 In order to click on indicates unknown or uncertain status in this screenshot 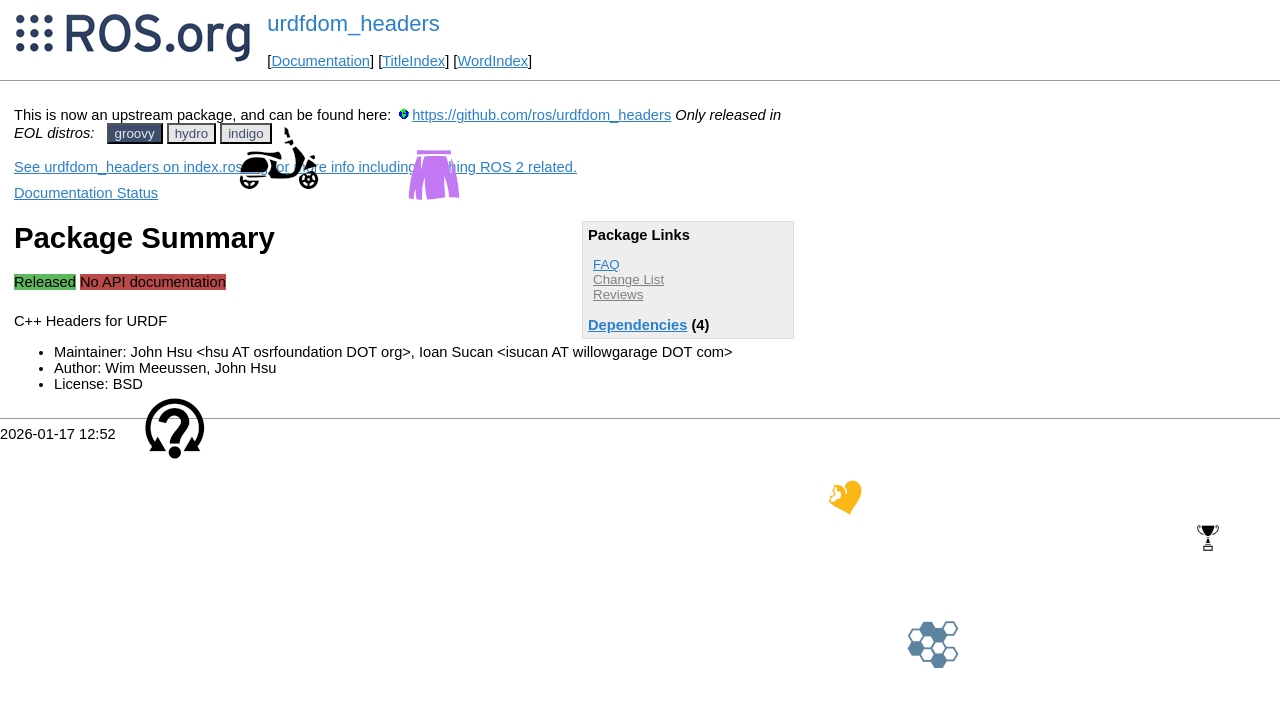, I will do `click(174, 428)`.